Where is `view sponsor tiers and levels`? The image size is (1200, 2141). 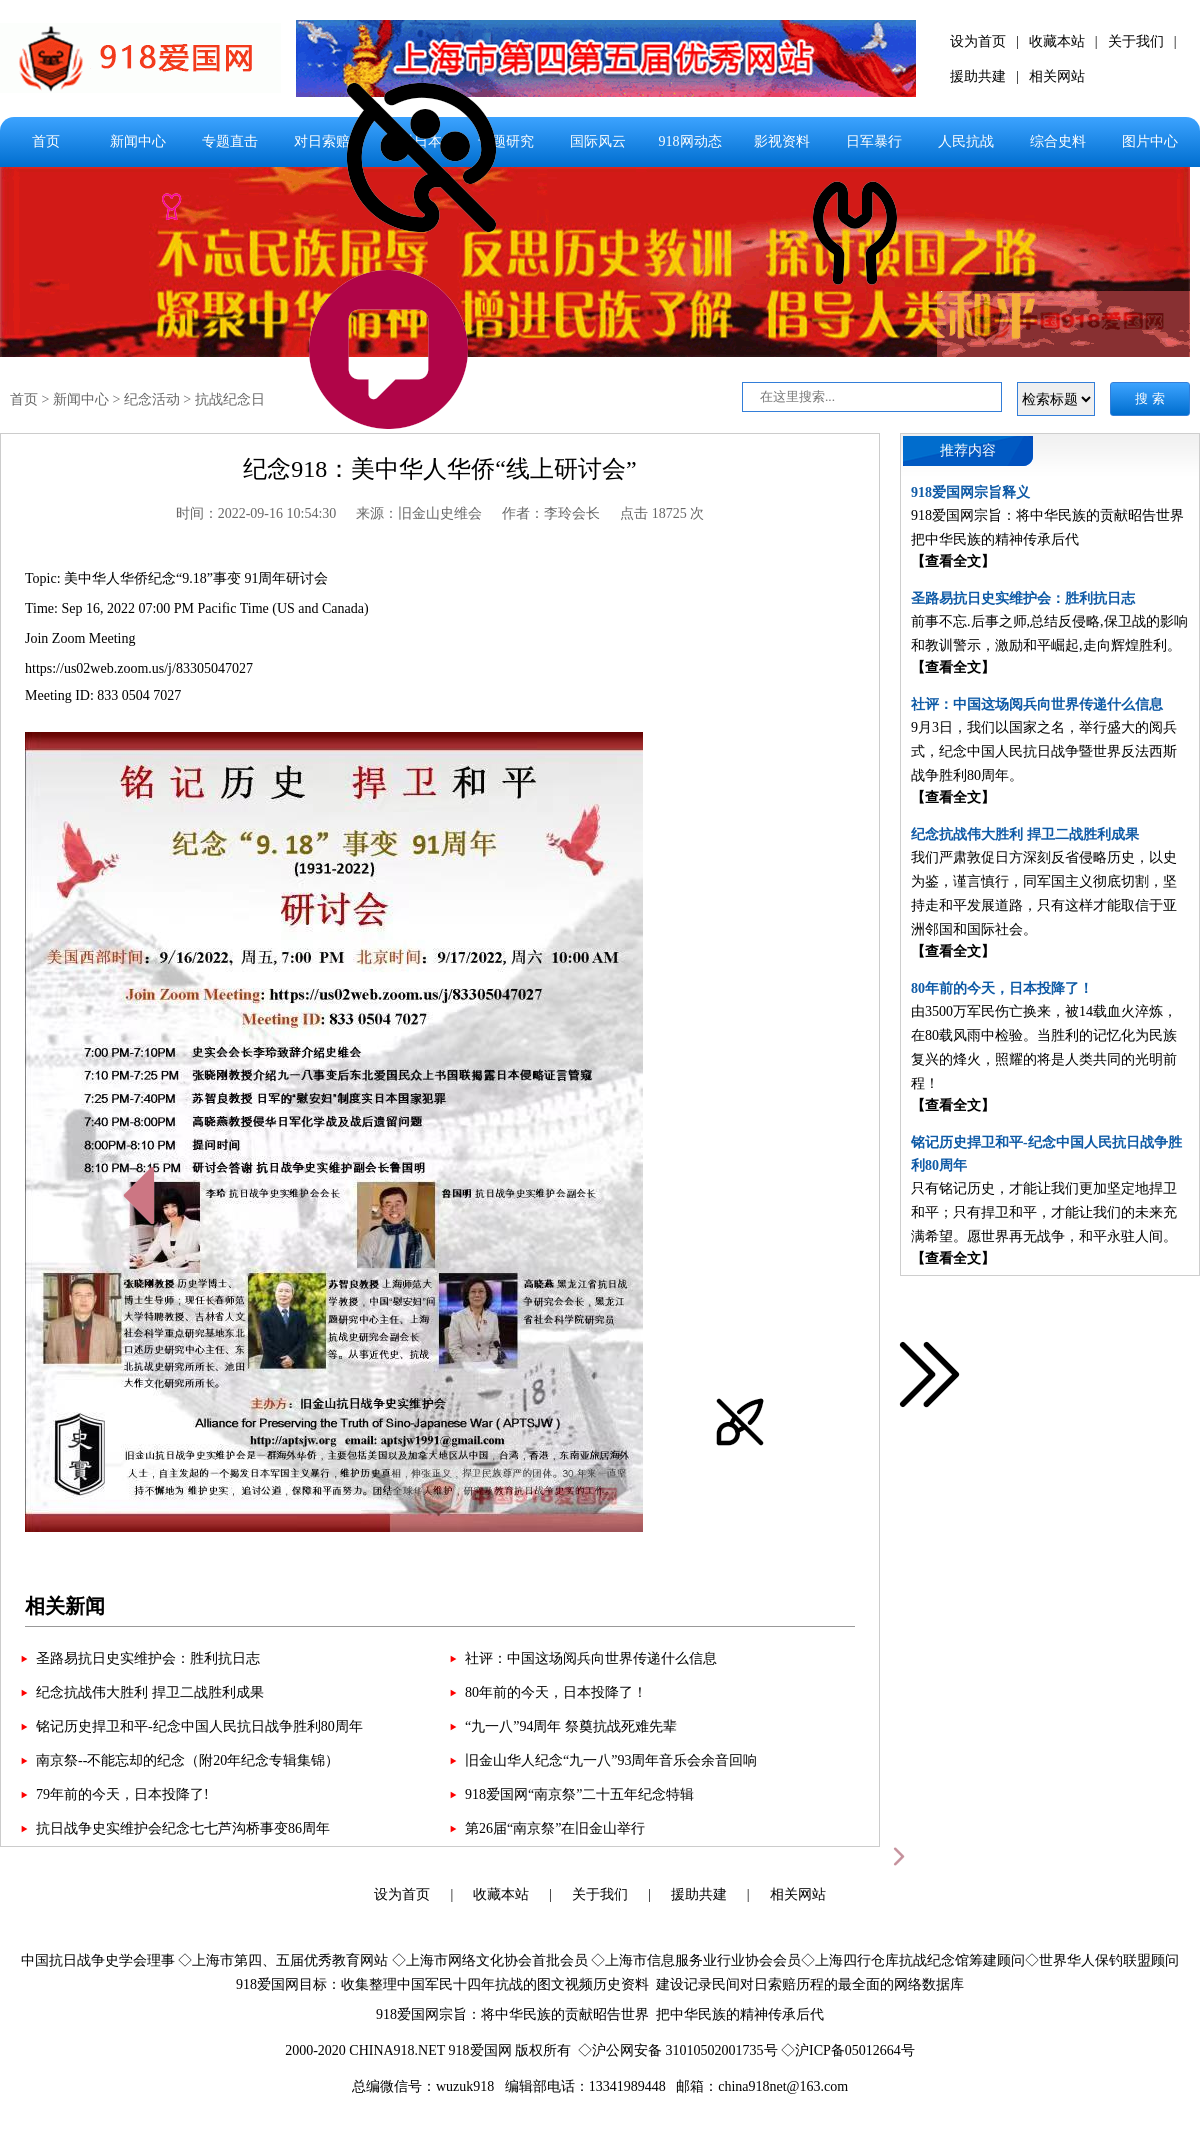 view sponsor tiers and levels is located at coordinates (171, 206).